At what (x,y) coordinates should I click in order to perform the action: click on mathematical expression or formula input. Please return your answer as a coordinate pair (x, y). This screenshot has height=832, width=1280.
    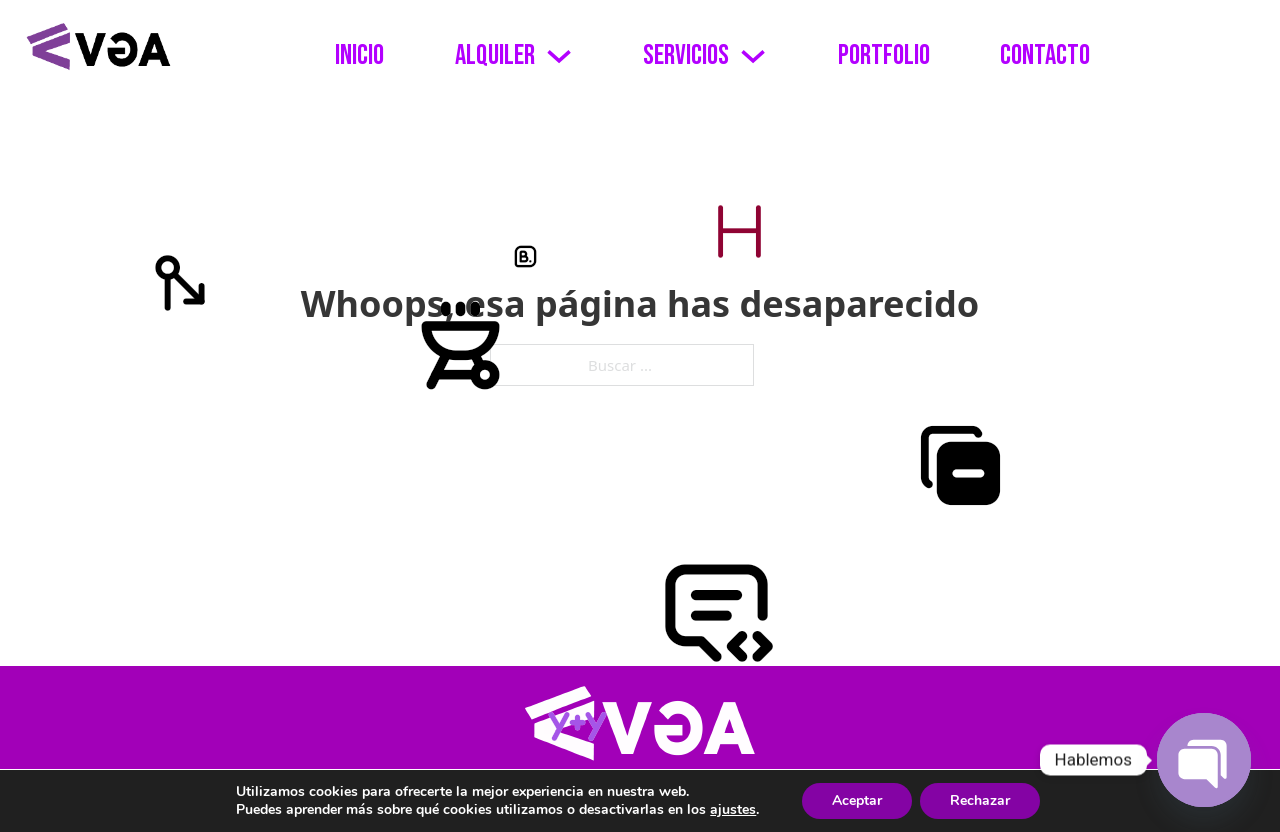
    Looking at the image, I should click on (577, 722).